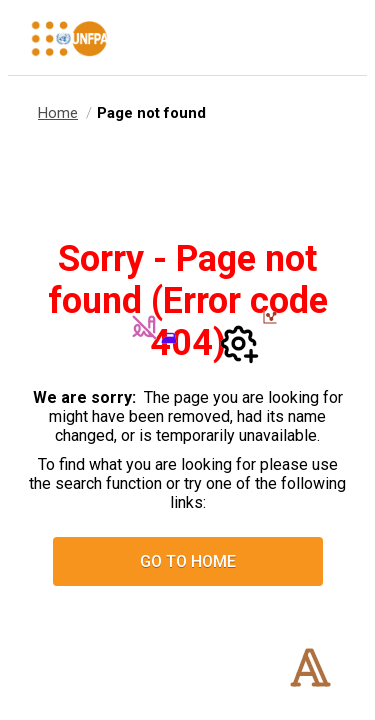 The width and height of the screenshot is (375, 720). Describe the element at coordinates (270, 317) in the screenshot. I see `view scatter plot or data visualization` at that location.